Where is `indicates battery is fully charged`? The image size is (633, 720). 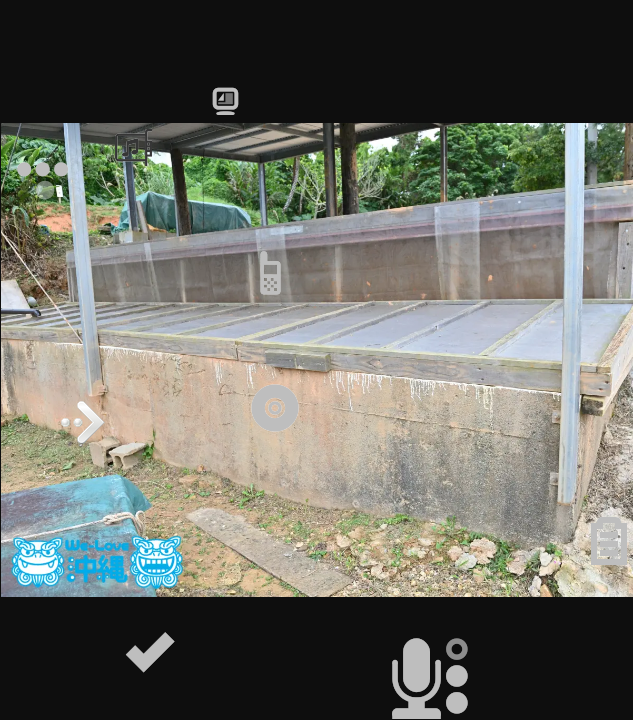 indicates battery is fully charged is located at coordinates (609, 541).